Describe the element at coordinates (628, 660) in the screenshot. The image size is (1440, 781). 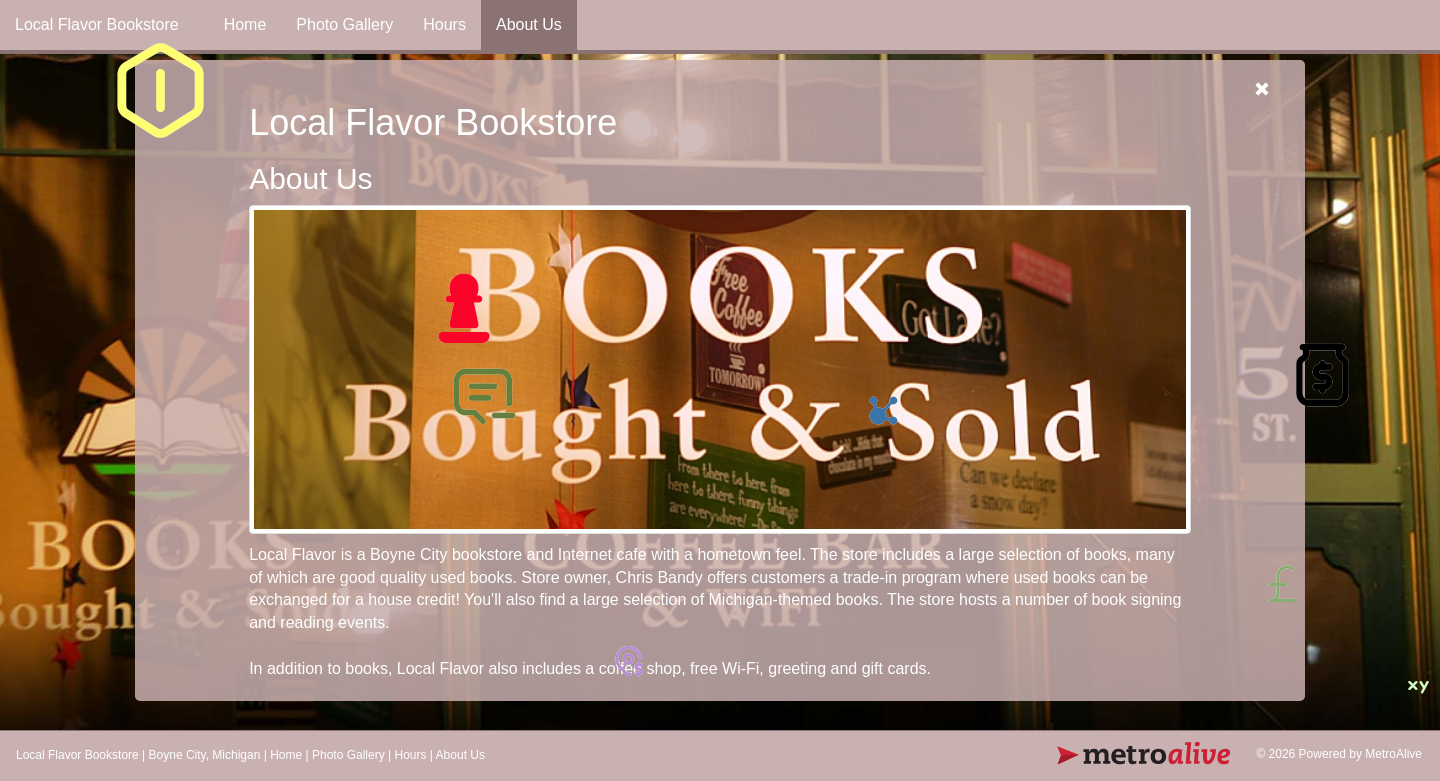
I see `find nearby financial services or ATMs` at that location.